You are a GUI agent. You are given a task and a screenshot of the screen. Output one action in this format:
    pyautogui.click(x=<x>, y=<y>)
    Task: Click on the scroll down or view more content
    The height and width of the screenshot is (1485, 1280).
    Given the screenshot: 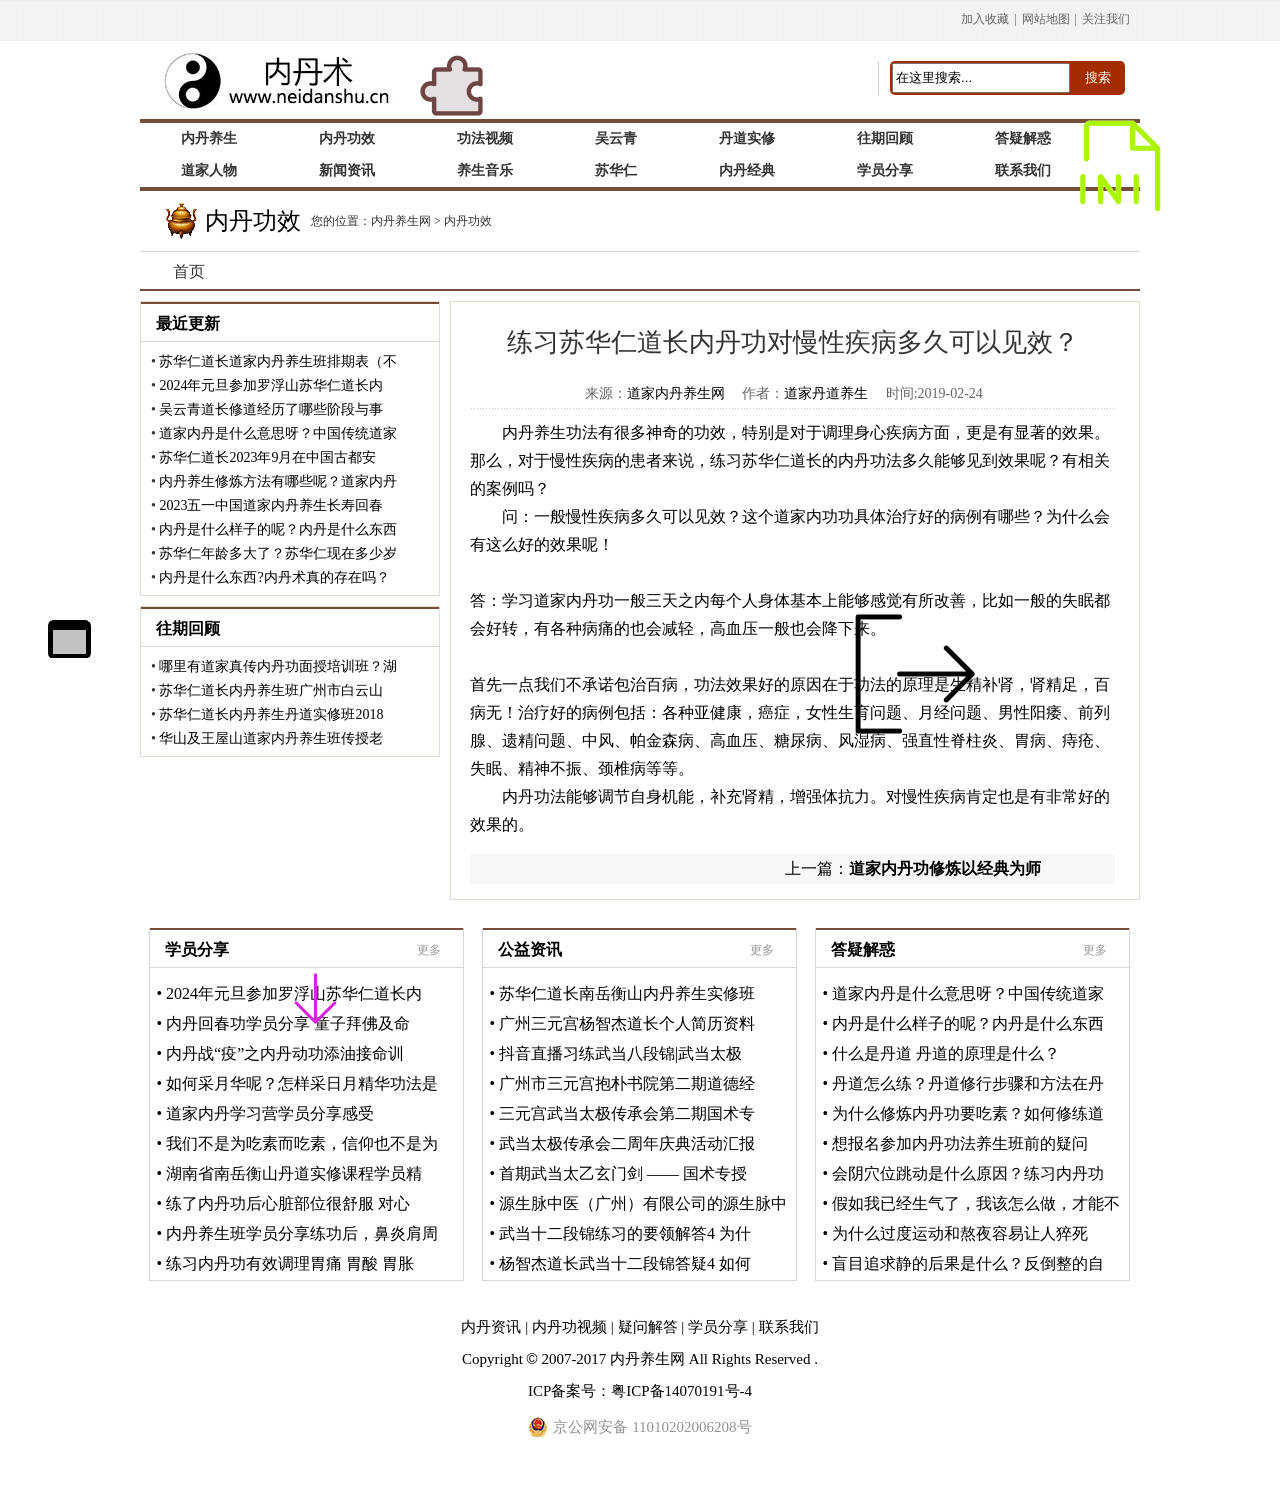 What is the action you would take?
    pyautogui.click(x=315, y=998)
    